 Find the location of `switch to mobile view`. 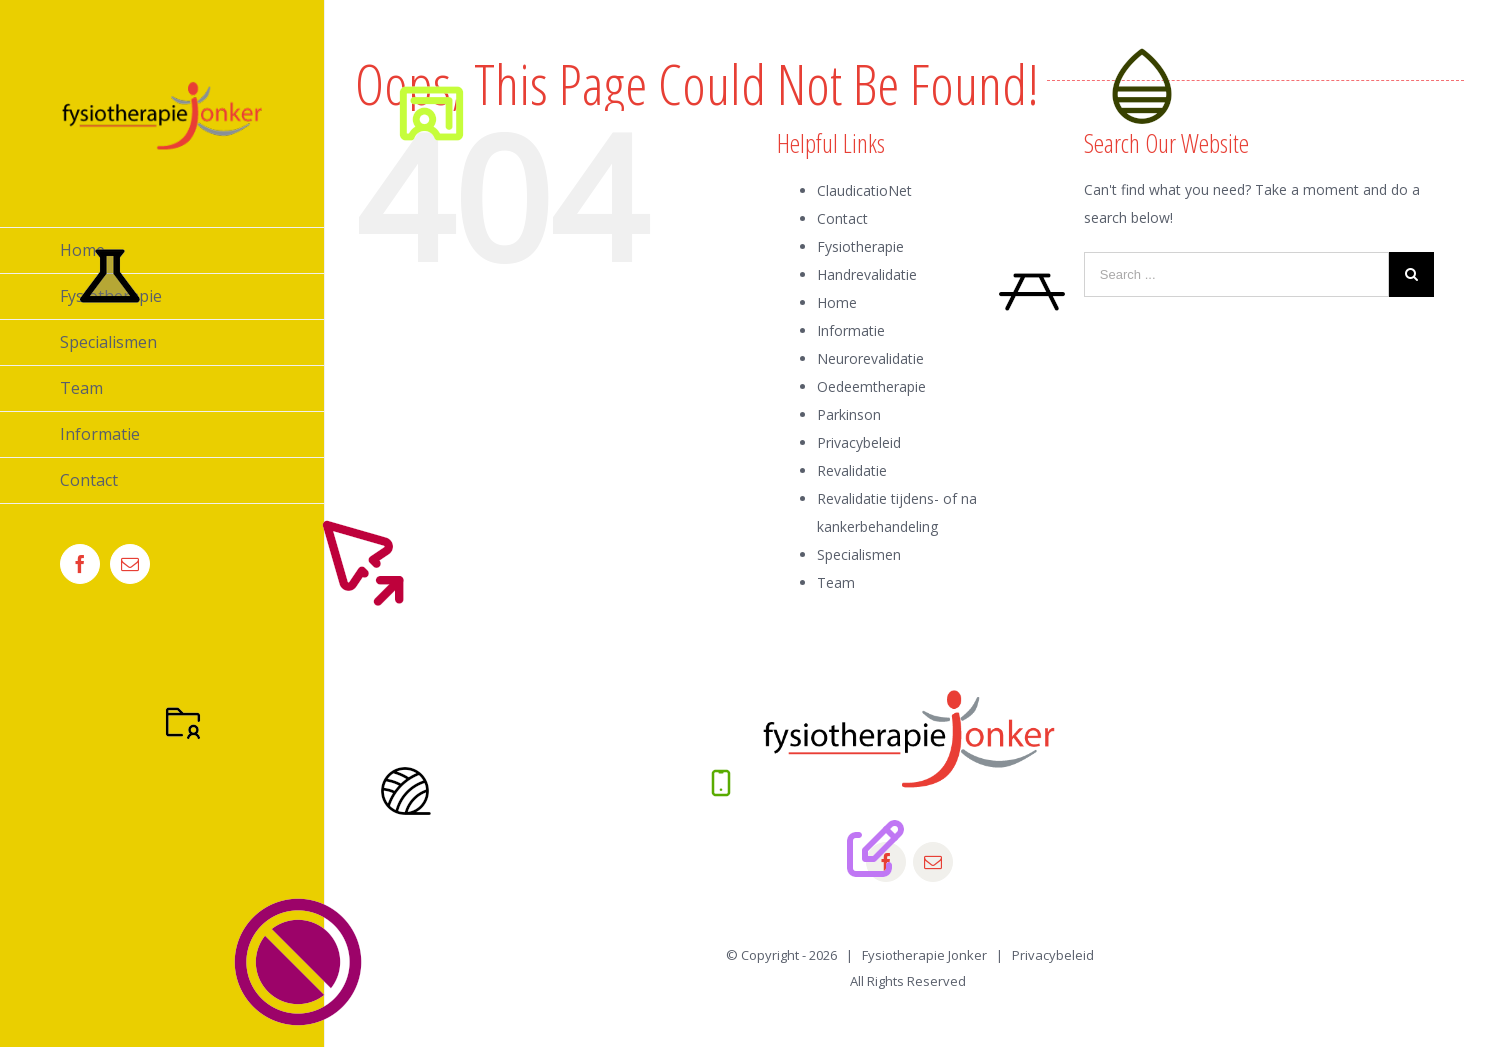

switch to mobile view is located at coordinates (721, 783).